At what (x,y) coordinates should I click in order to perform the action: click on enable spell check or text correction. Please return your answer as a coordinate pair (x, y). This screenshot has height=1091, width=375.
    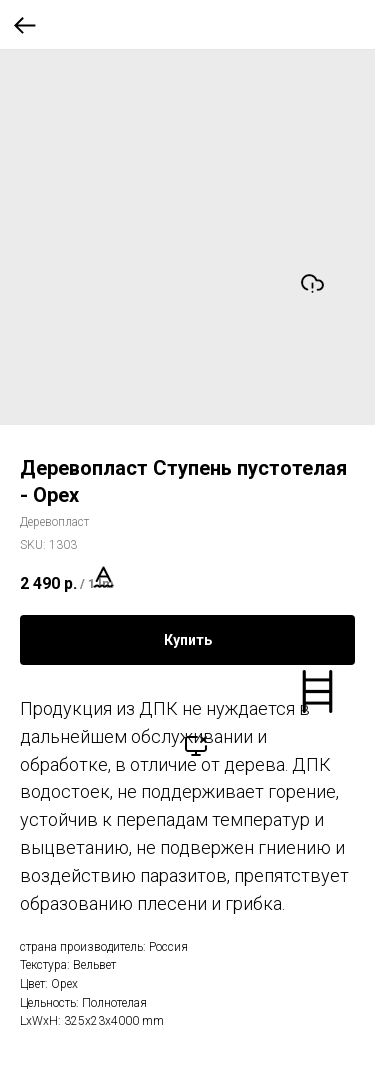
    Looking at the image, I should click on (103, 576).